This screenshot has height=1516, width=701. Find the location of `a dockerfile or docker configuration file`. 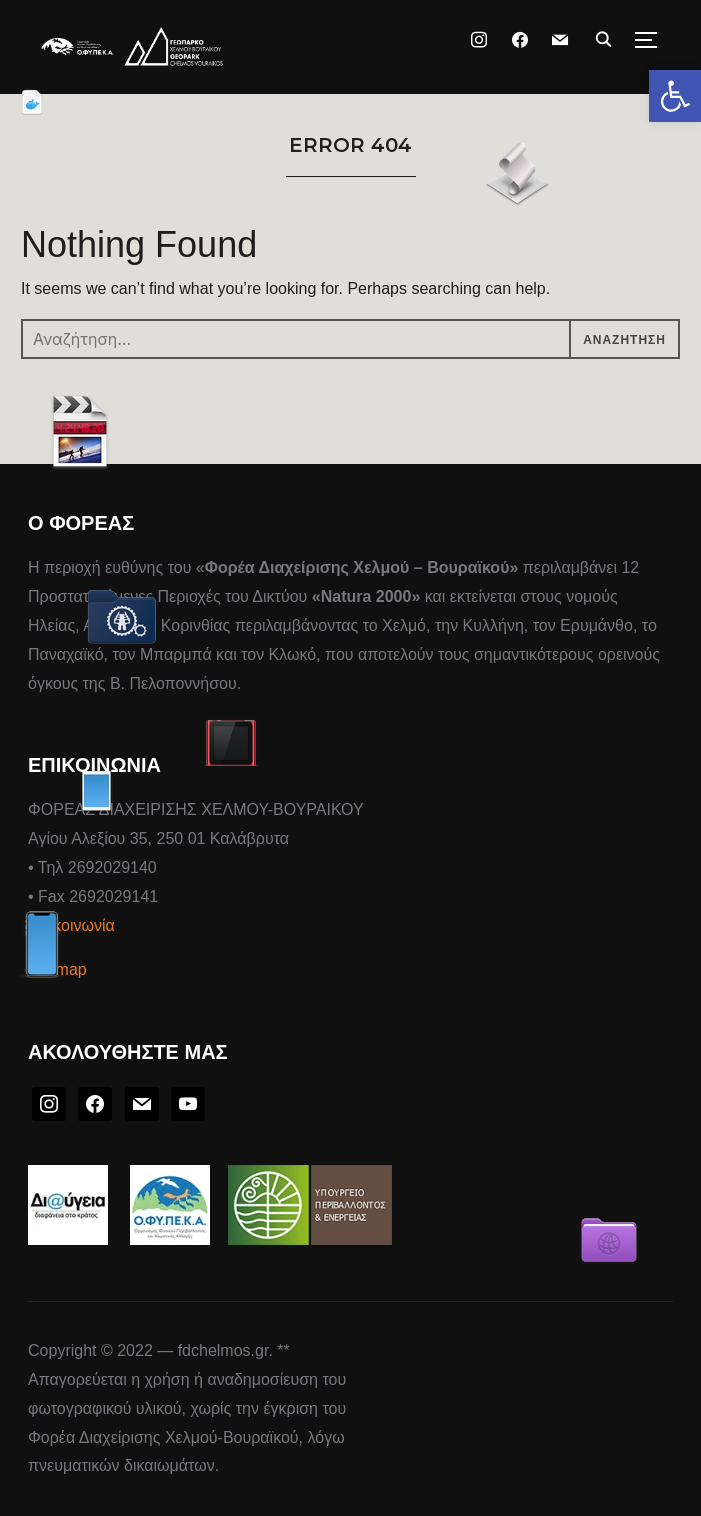

a dockerfile or docker configuration file is located at coordinates (32, 102).